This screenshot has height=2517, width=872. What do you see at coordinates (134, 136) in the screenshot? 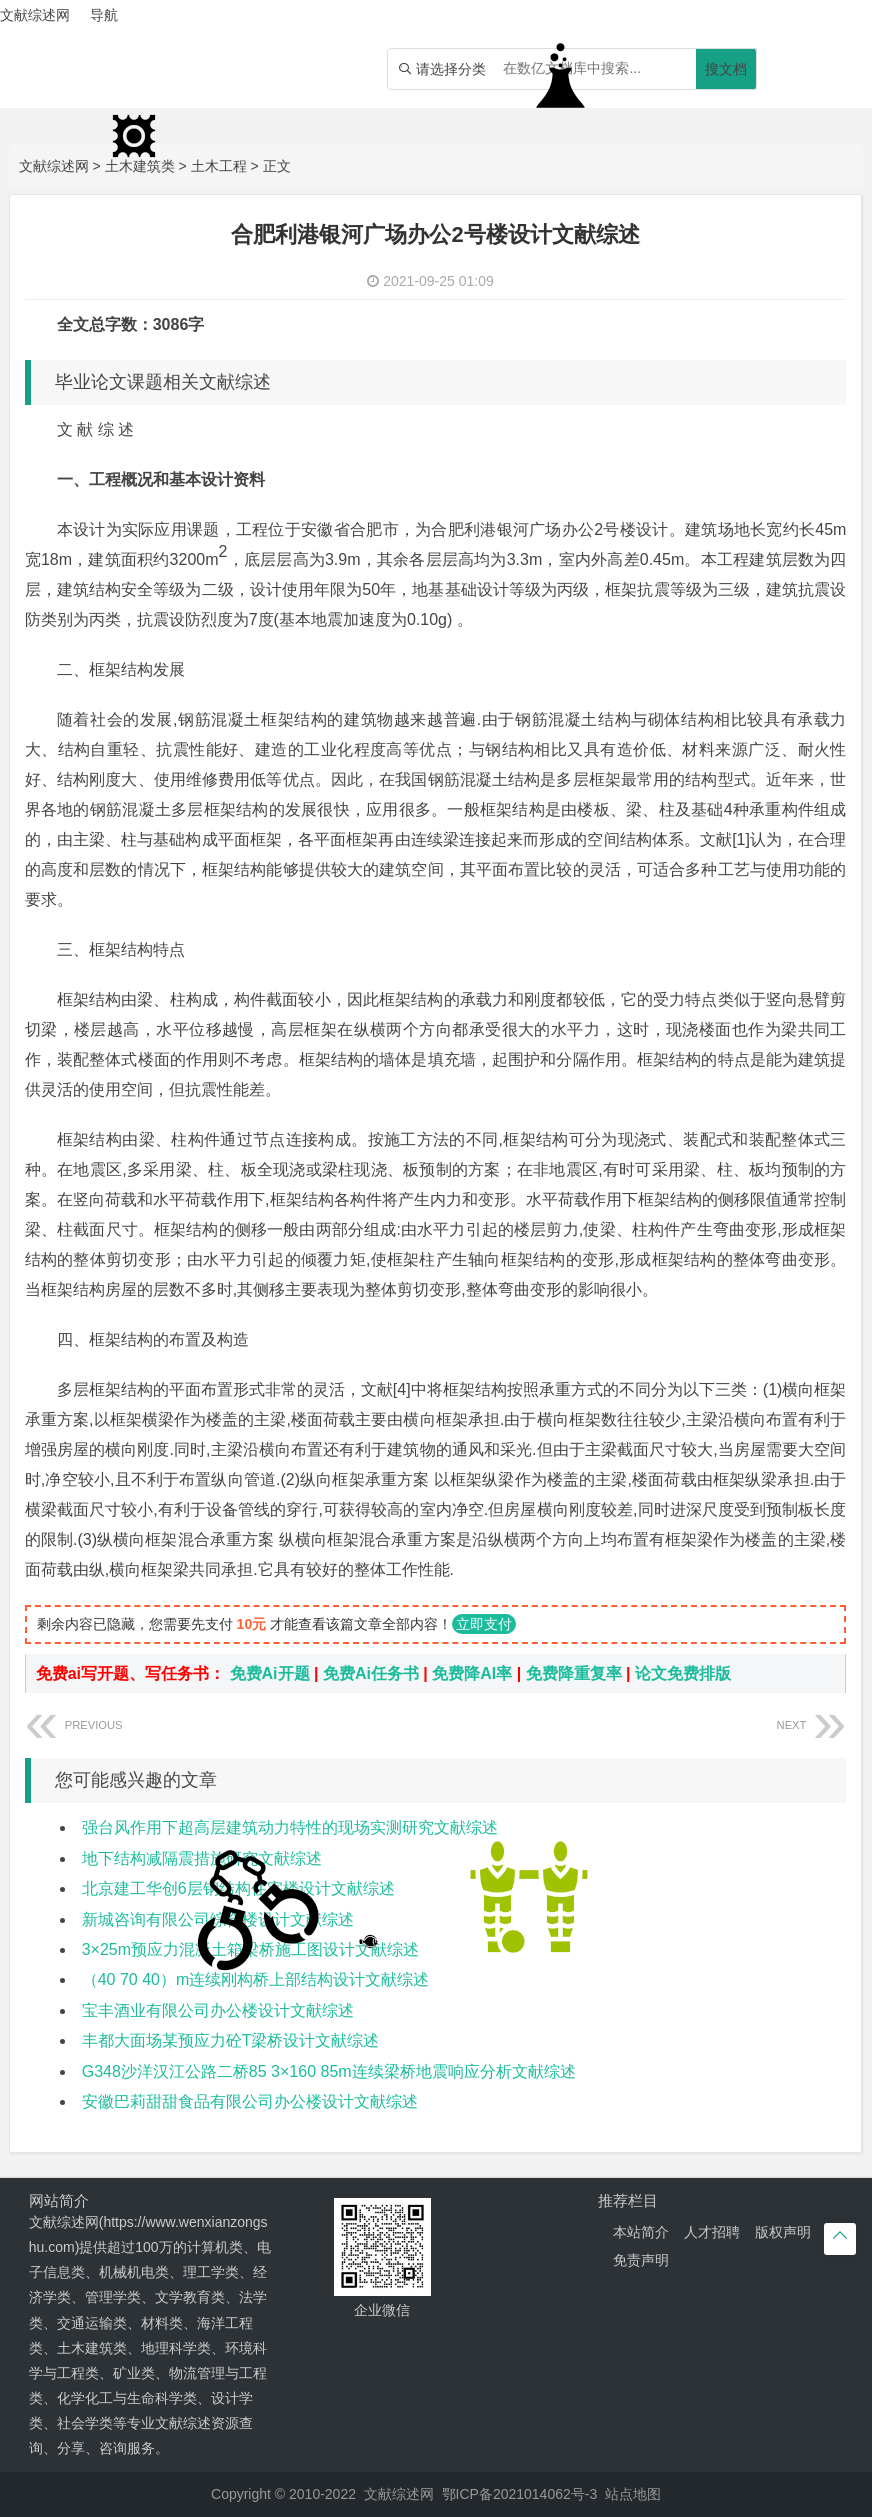
I see `indicates a postage stamp or mail item` at bounding box center [134, 136].